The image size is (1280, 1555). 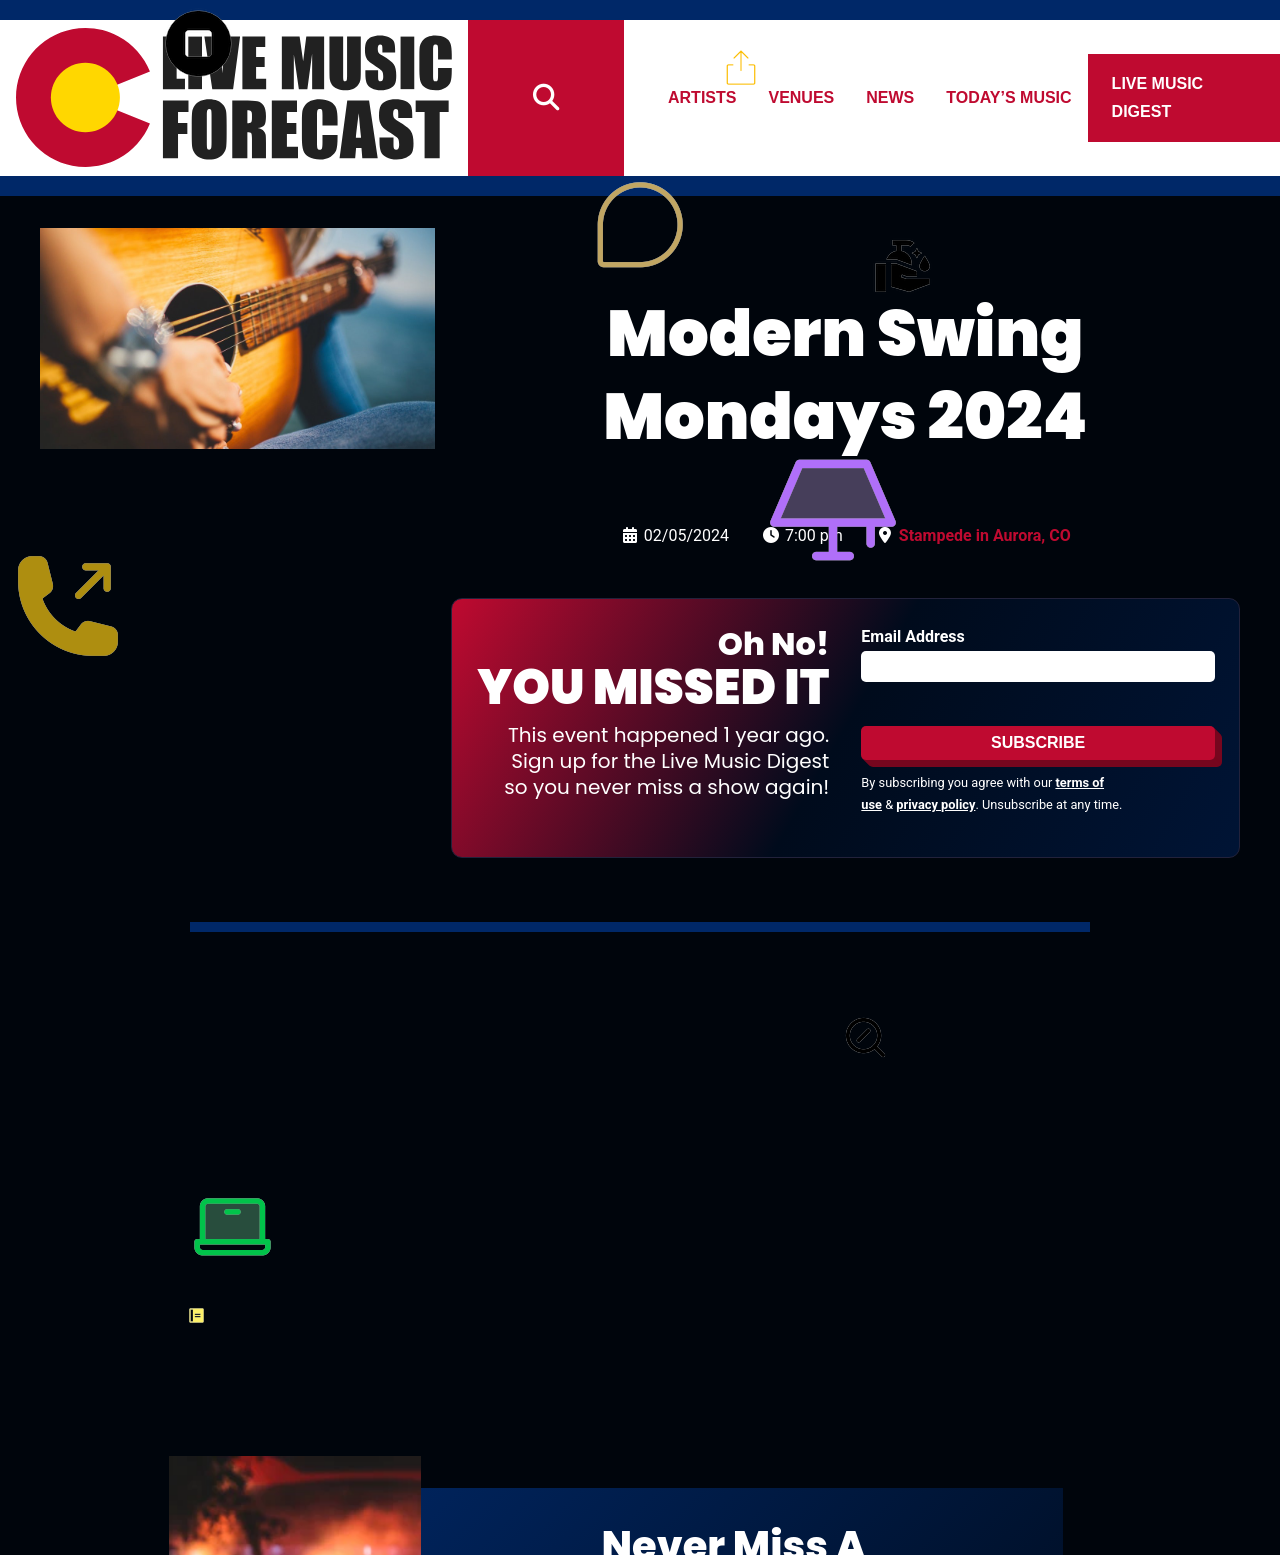 What do you see at coordinates (198, 43) in the screenshot?
I see `stop media playback` at bounding box center [198, 43].